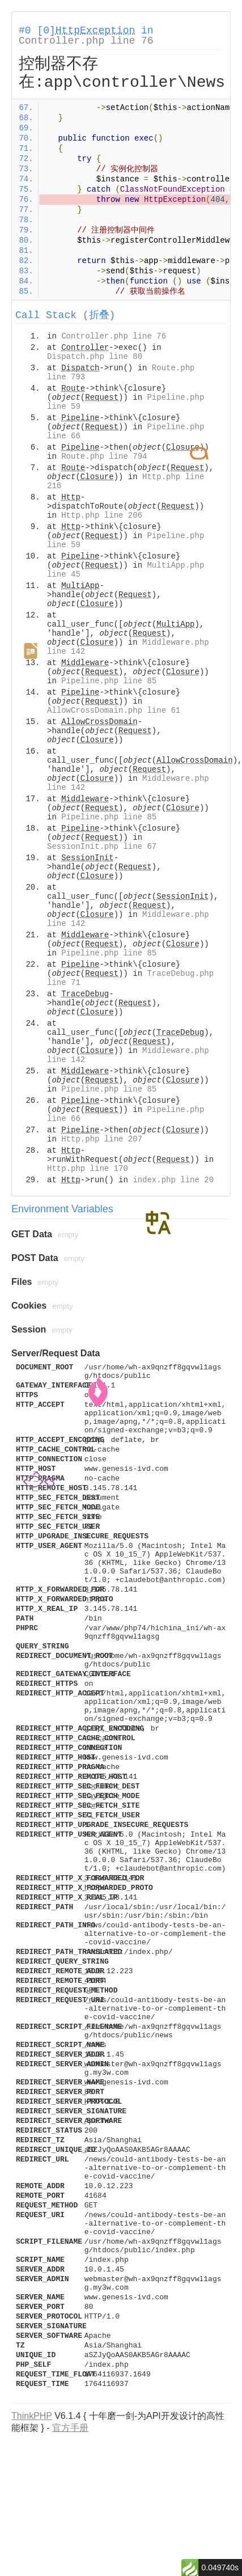  Describe the element at coordinates (158, 1223) in the screenshot. I see `translate text to another language` at that location.